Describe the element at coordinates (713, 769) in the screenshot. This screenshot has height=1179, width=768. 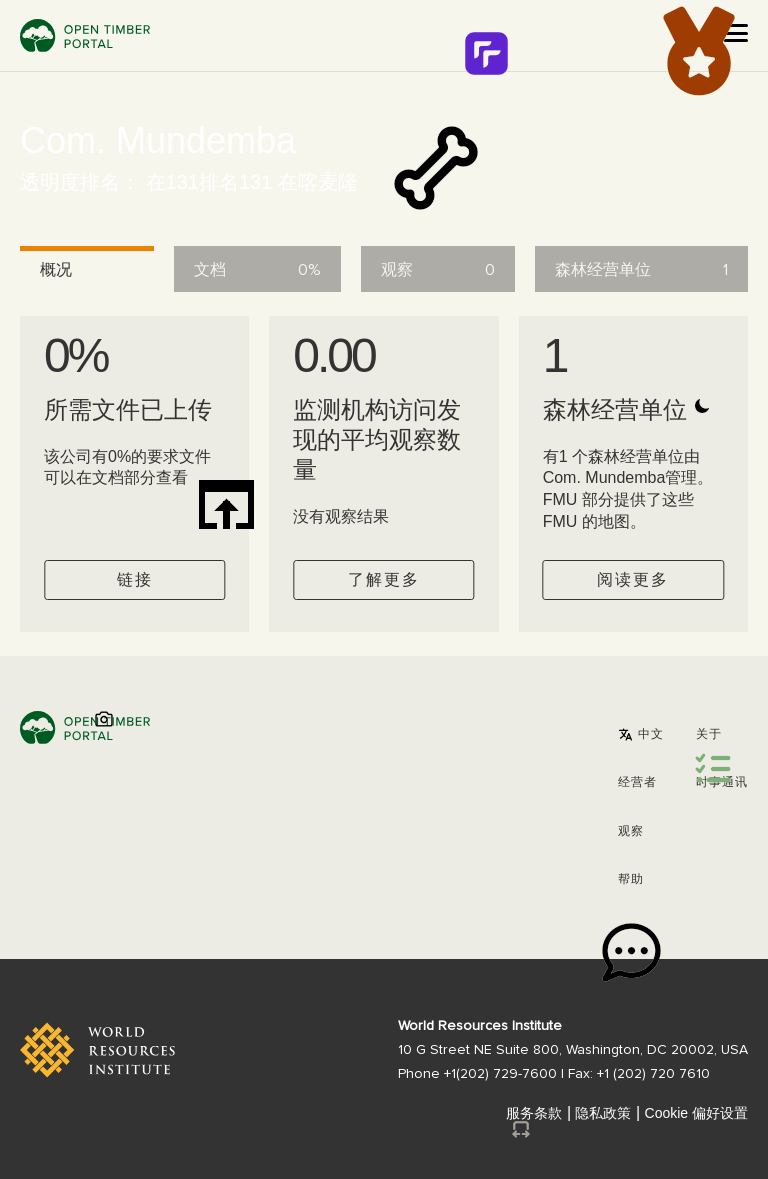
I see `view your task checklist` at that location.